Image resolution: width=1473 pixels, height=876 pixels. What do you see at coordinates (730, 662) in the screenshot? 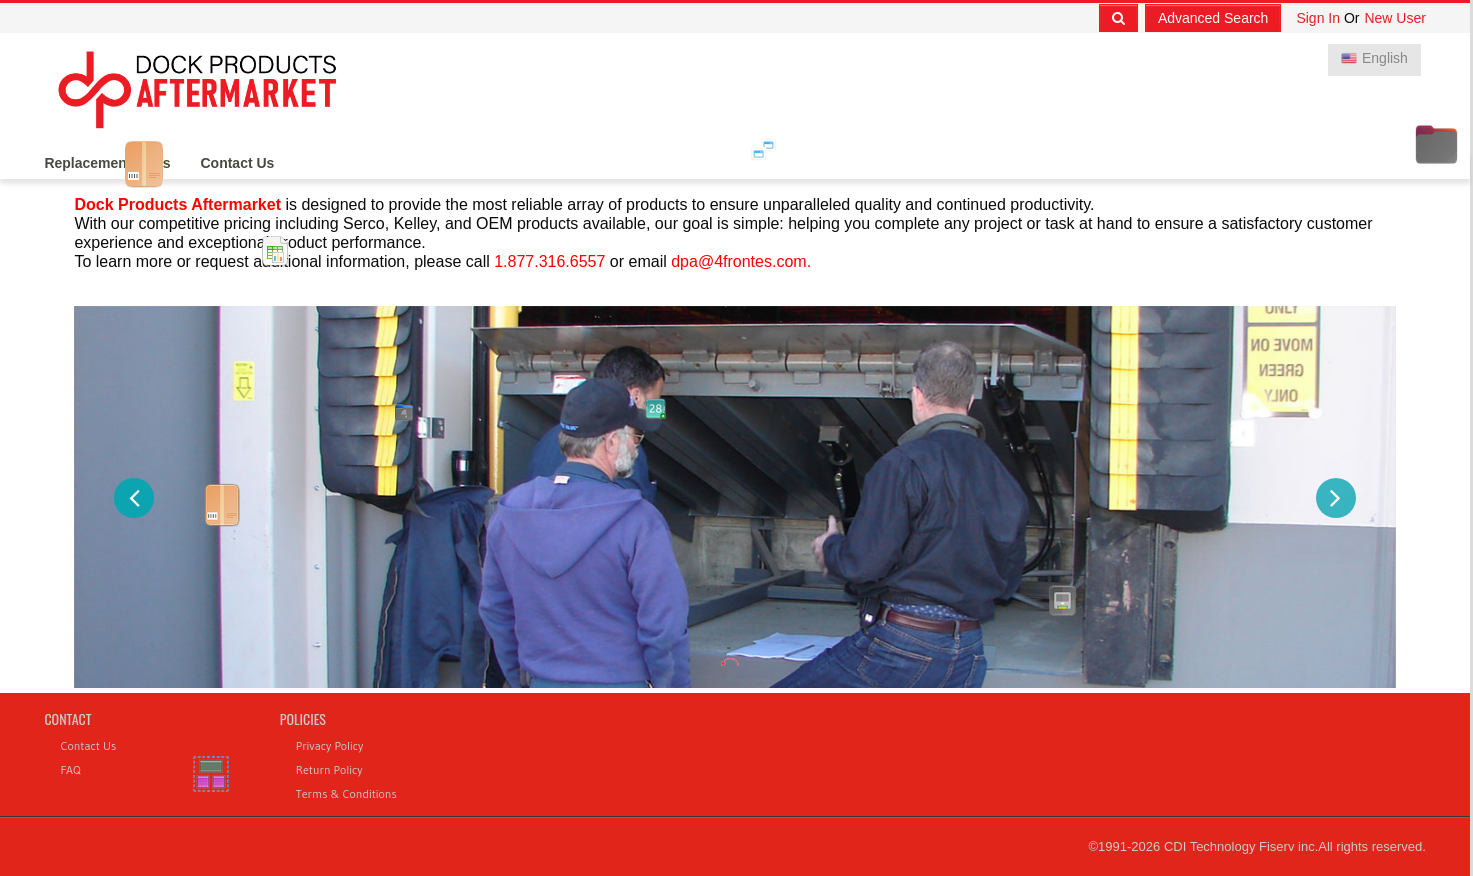
I see `undo the last action` at bounding box center [730, 662].